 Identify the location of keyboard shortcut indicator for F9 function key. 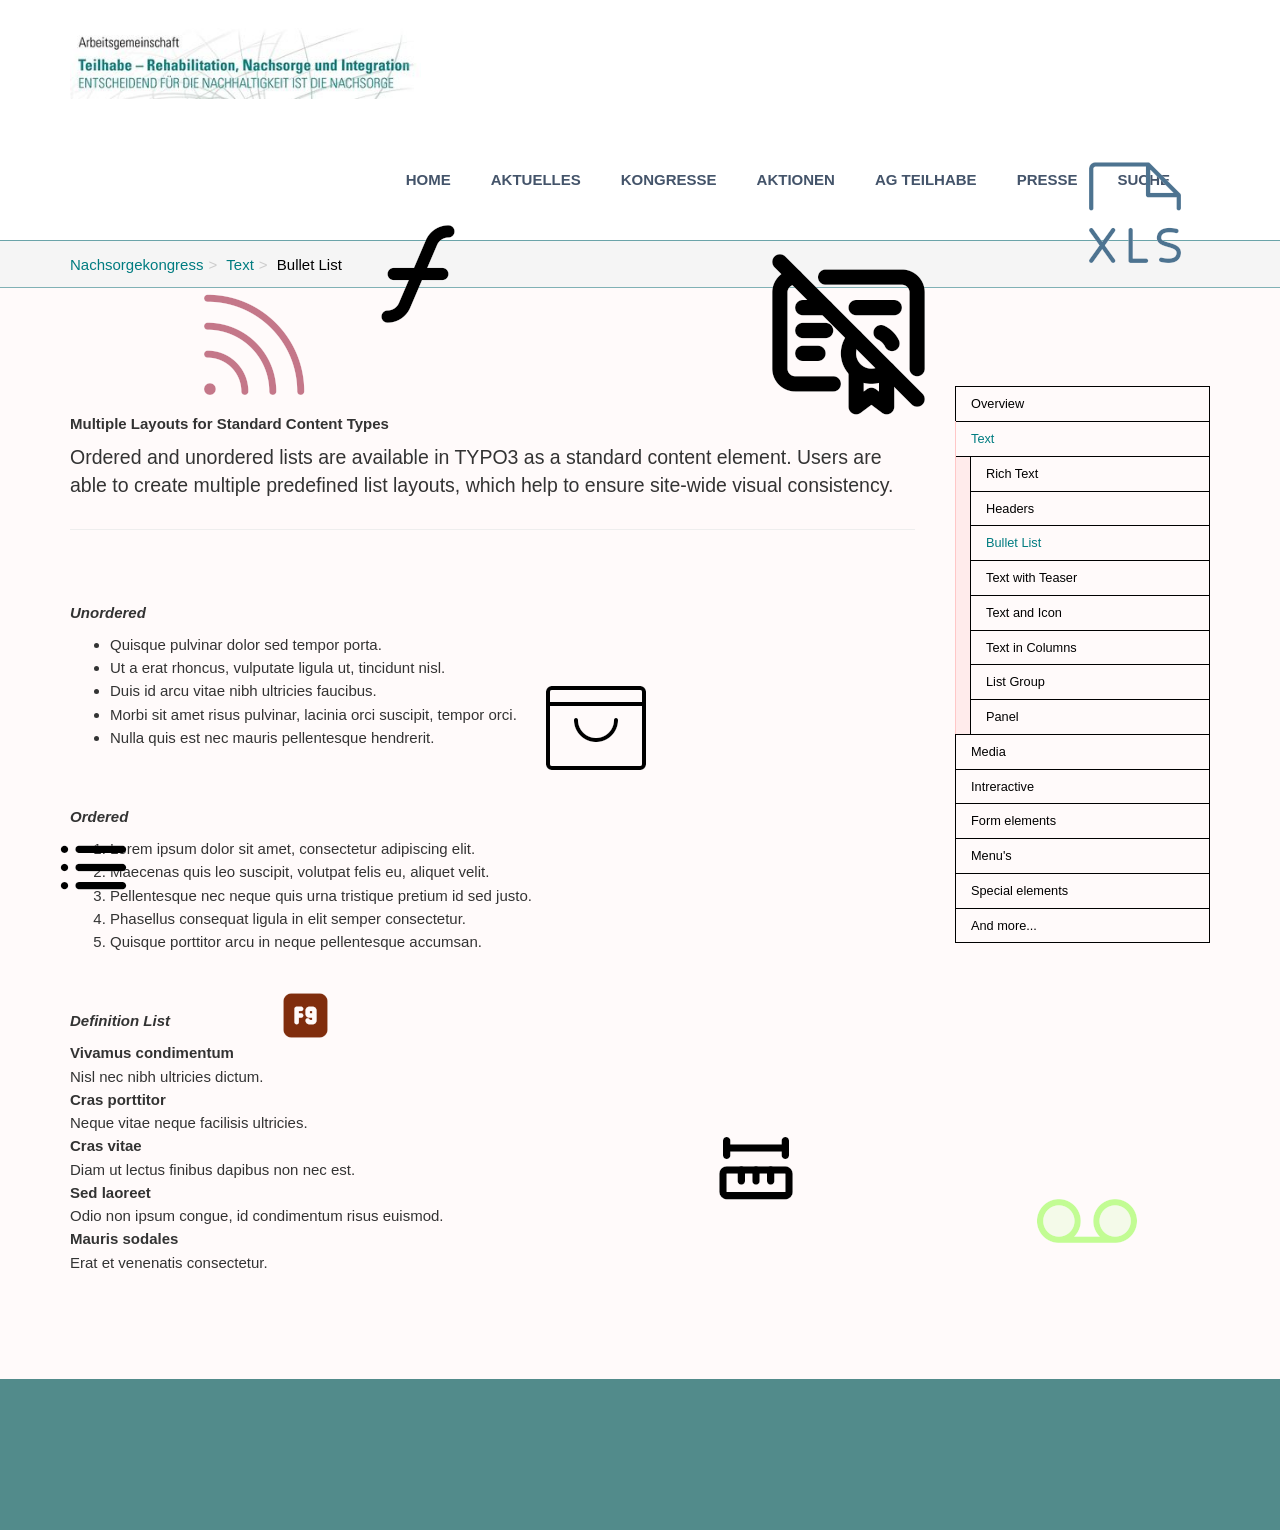
(305, 1015).